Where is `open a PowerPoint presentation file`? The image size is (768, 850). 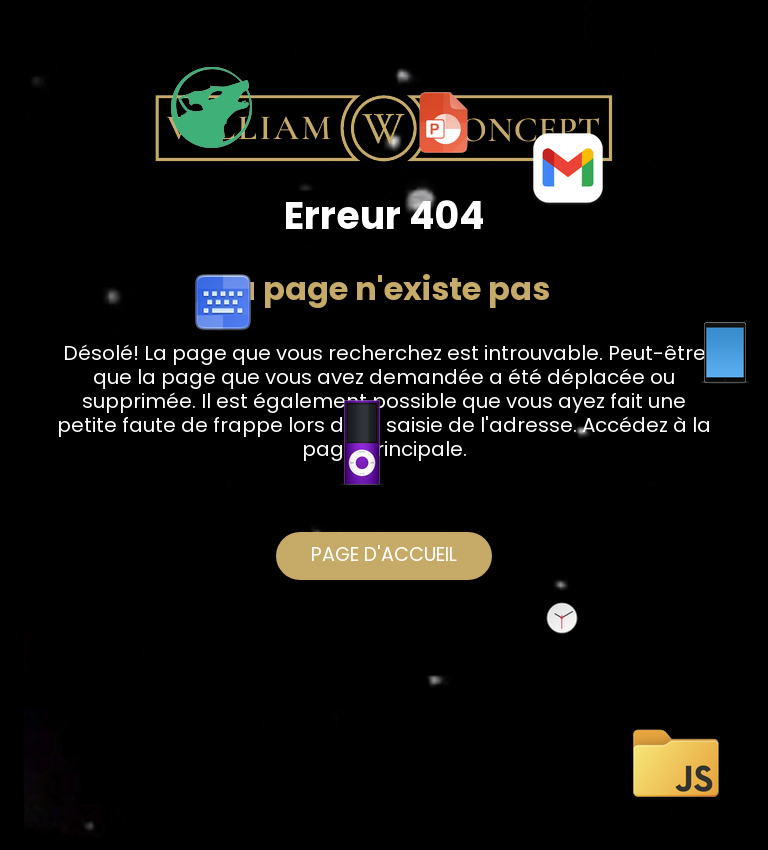 open a PowerPoint presentation file is located at coordinates (443, 122).